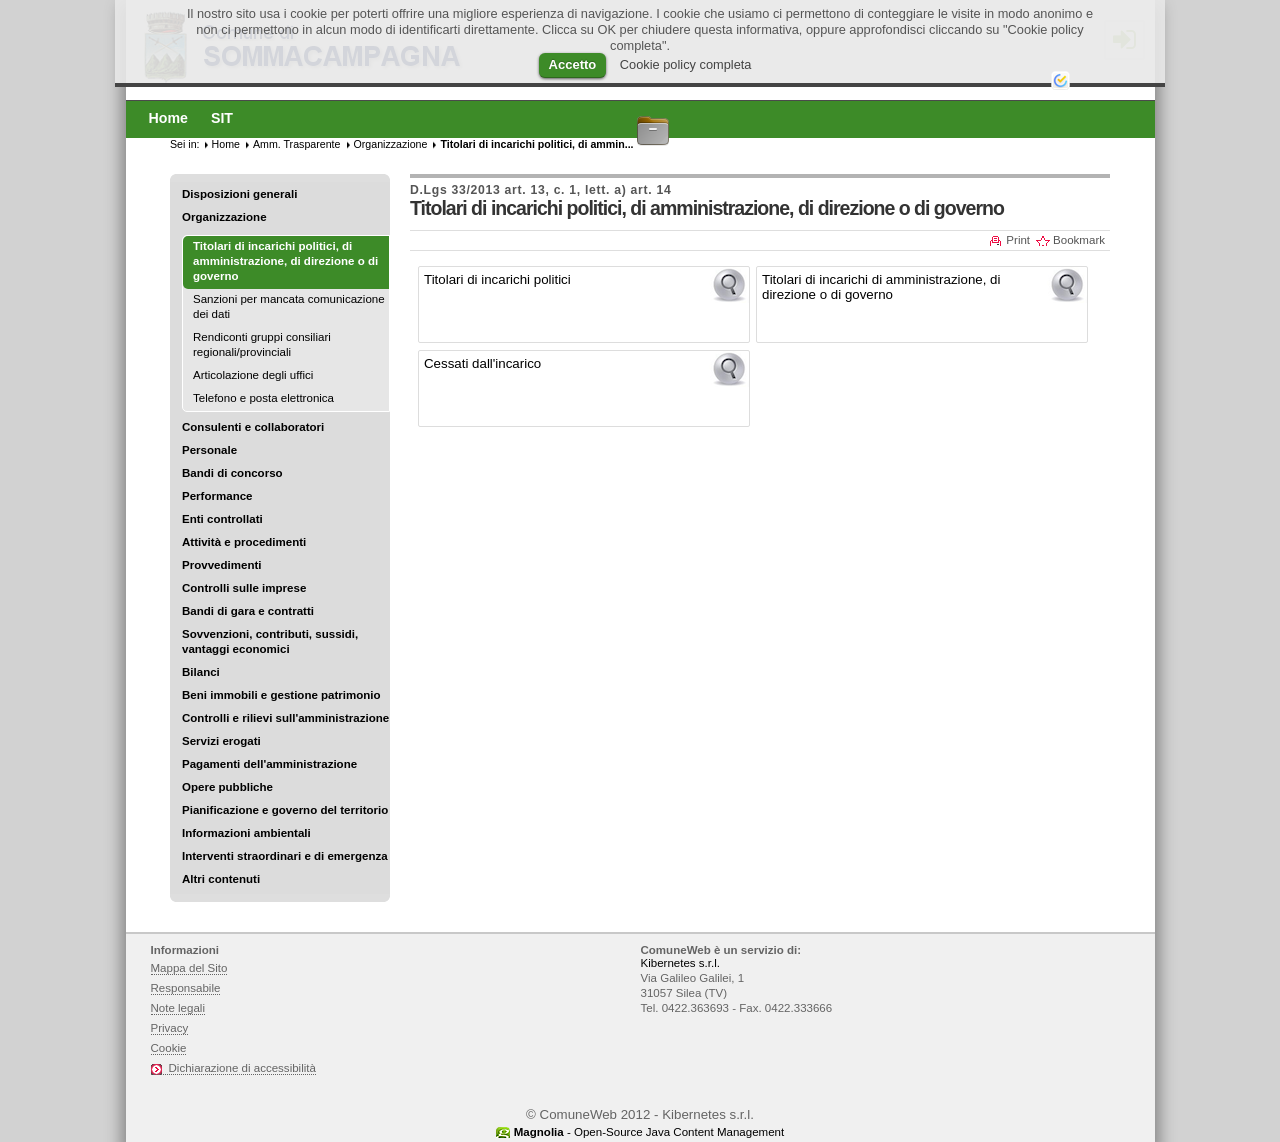 This screenshot has width=1280, height=1142. What do you see at coordinates (1060, 80) in the screenshot?
I see `open ticktick task manager app` at bounding box center [1060, 80].